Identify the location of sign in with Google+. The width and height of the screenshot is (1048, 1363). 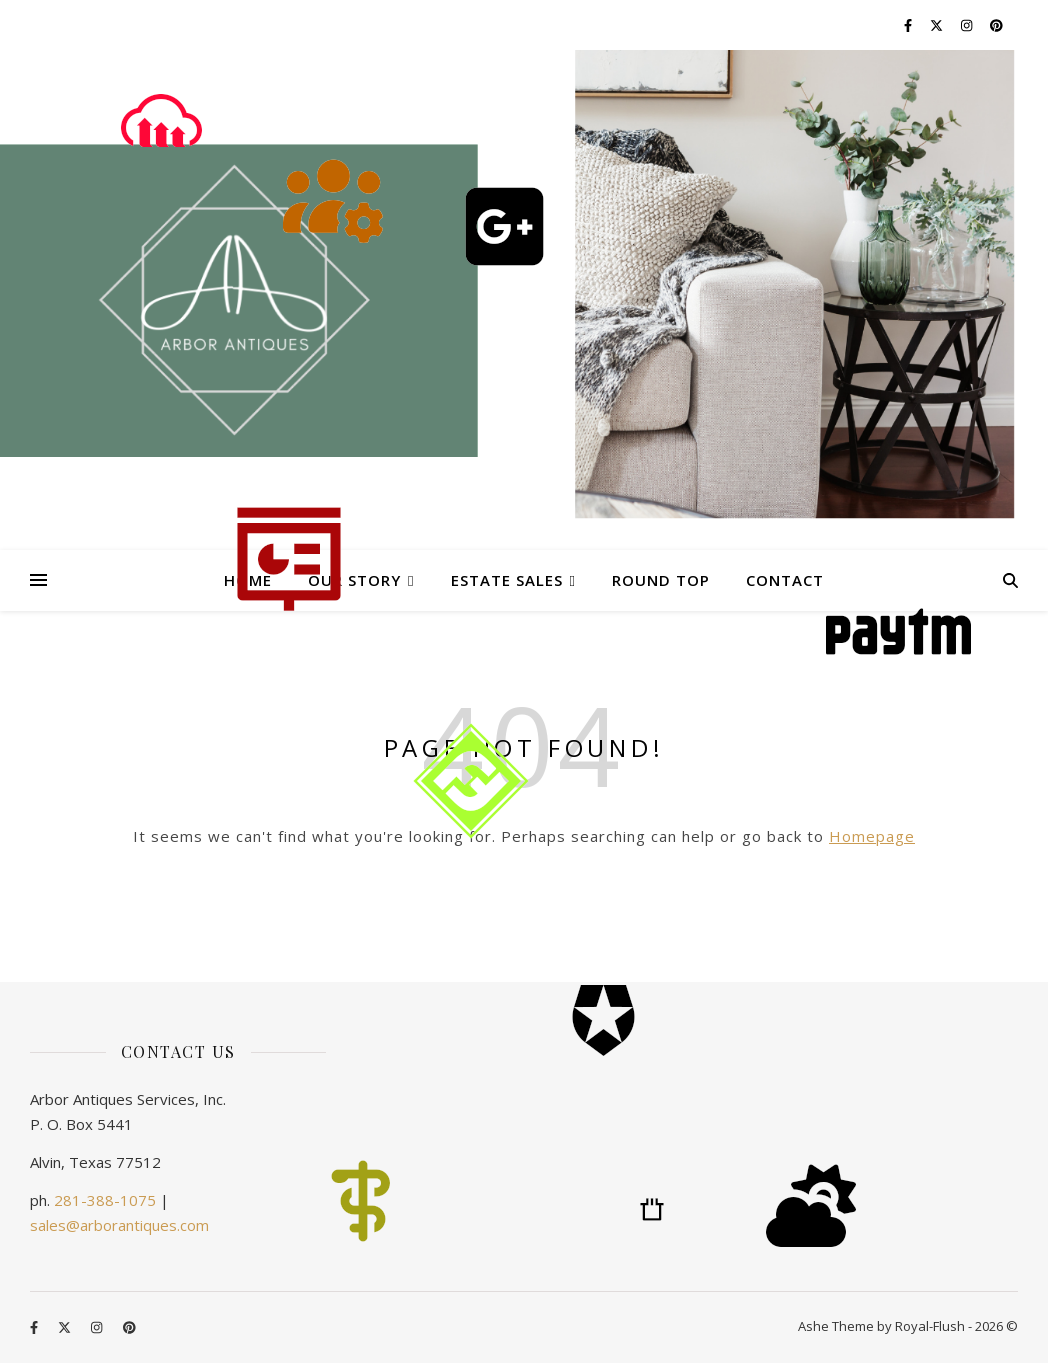
(504, 226).